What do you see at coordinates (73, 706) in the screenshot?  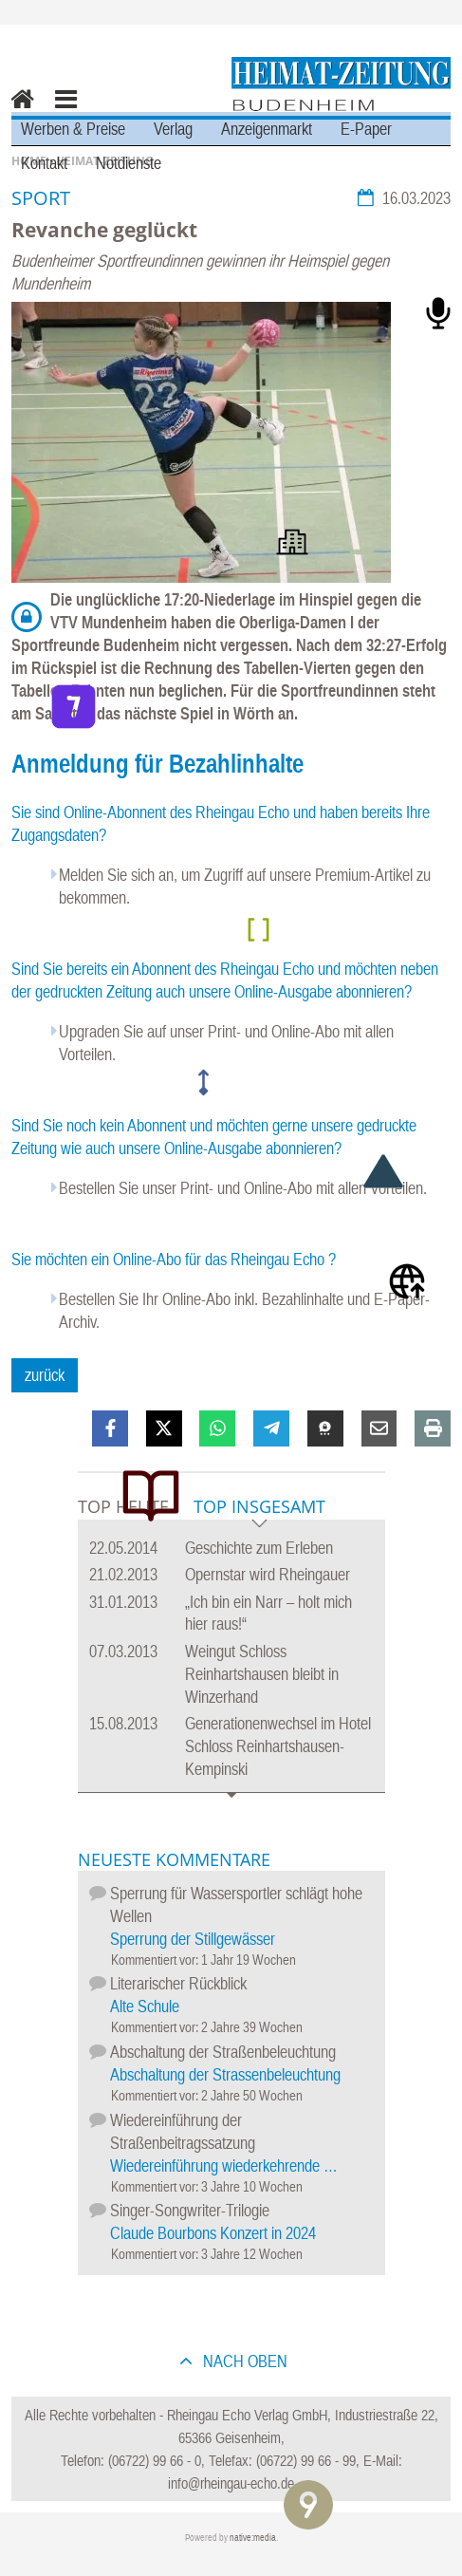 I see `select or navigate to item number 7` at bounding box center [73, 706].